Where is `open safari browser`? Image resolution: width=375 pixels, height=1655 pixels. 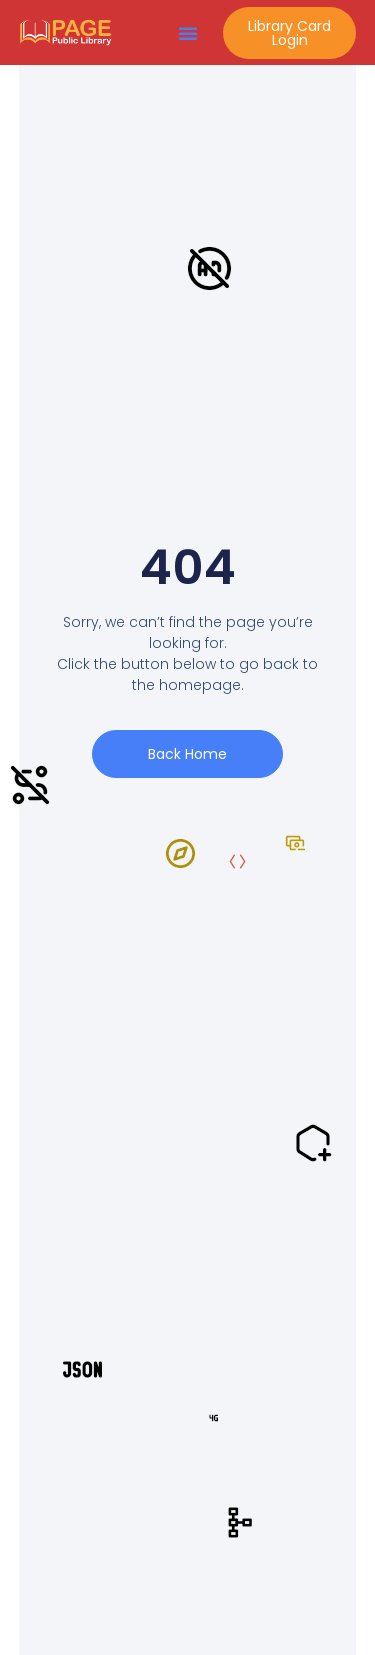
open safari browser is located at coordinates (180, 853).